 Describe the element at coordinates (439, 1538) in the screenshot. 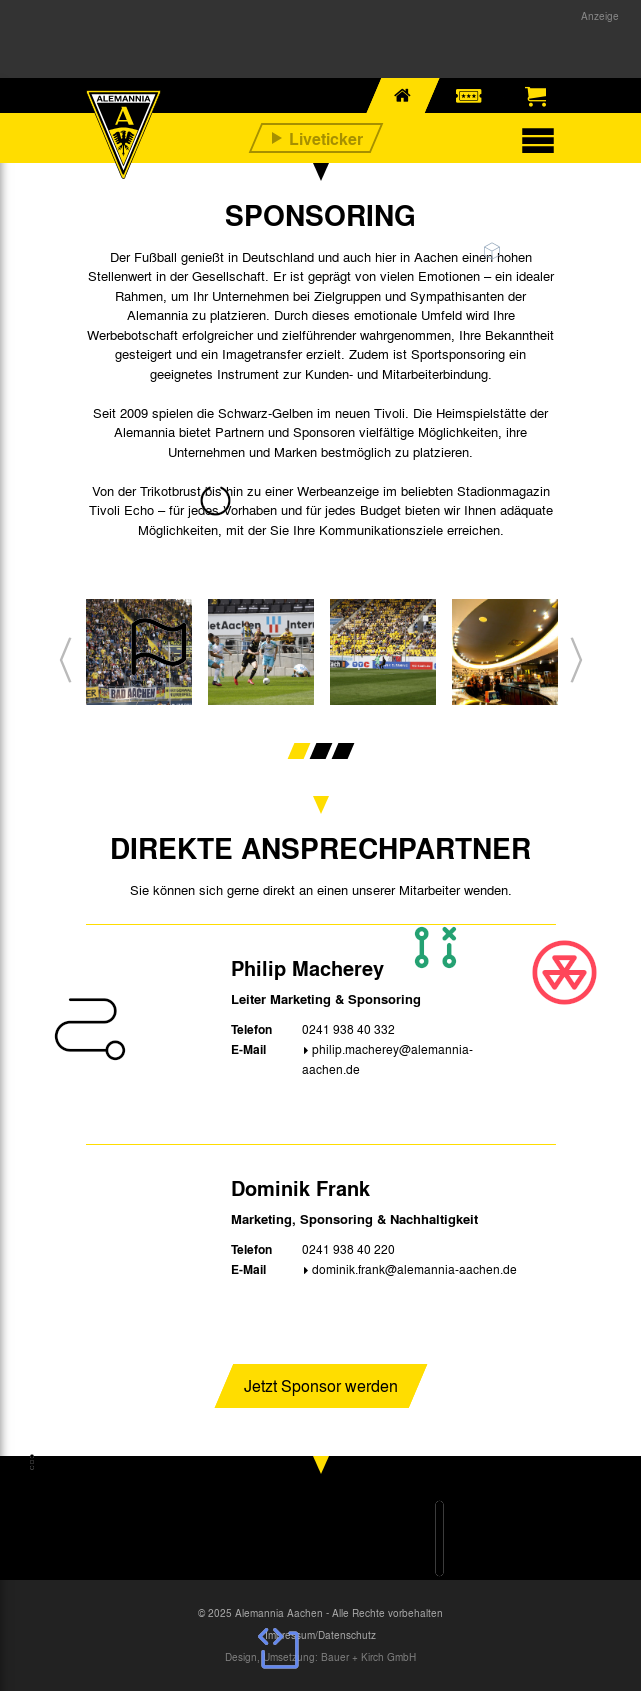

I see `vertical divider or separator between UI elements` at that location.